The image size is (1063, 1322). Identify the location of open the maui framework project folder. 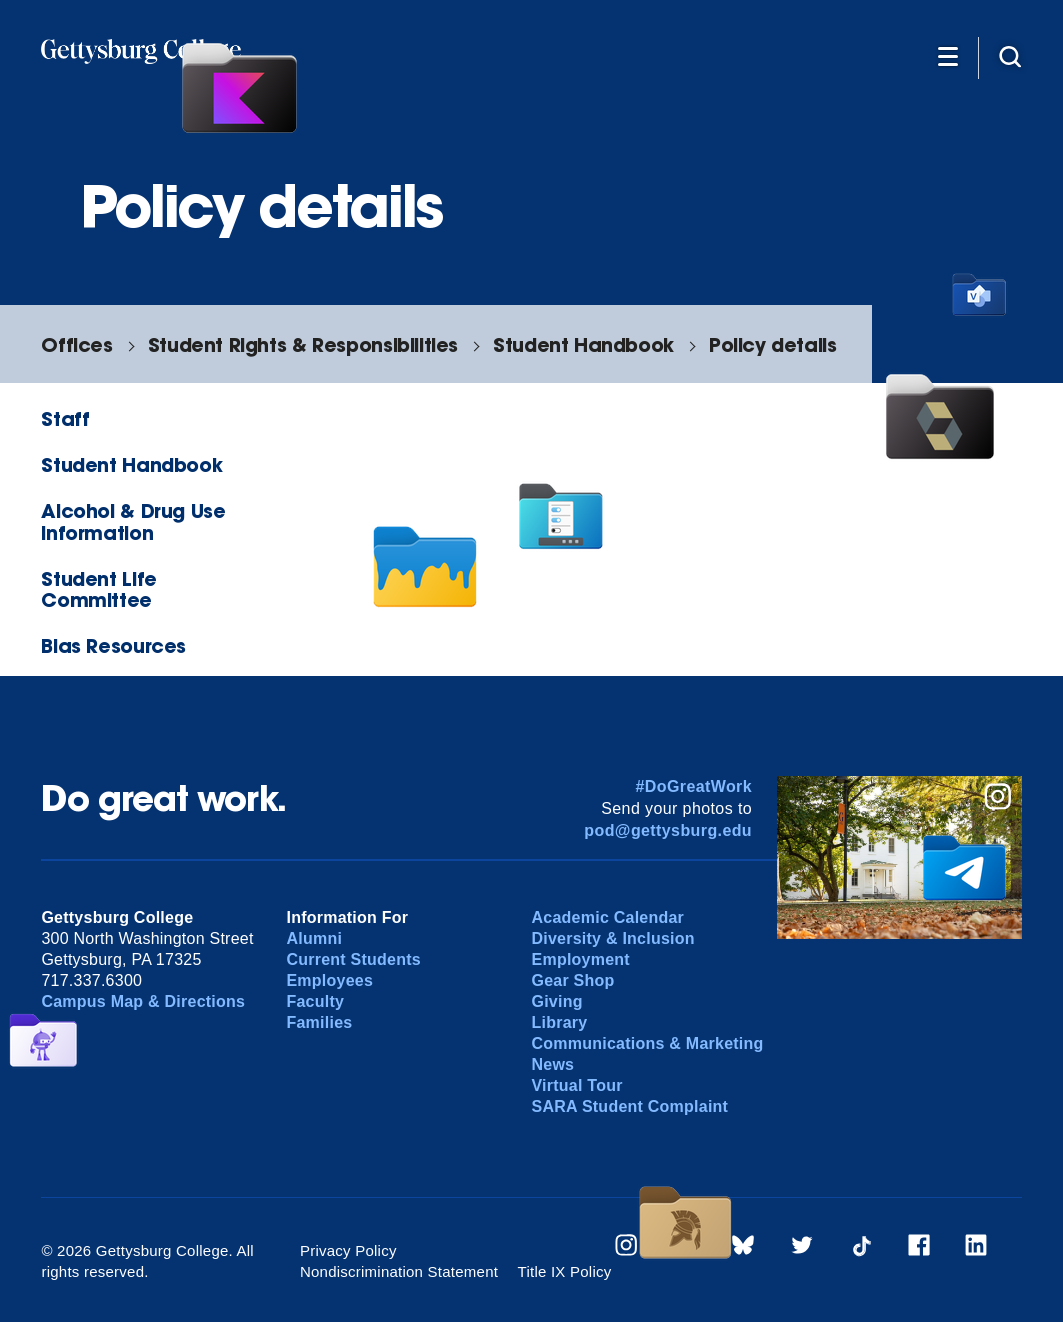
(43, 1042).